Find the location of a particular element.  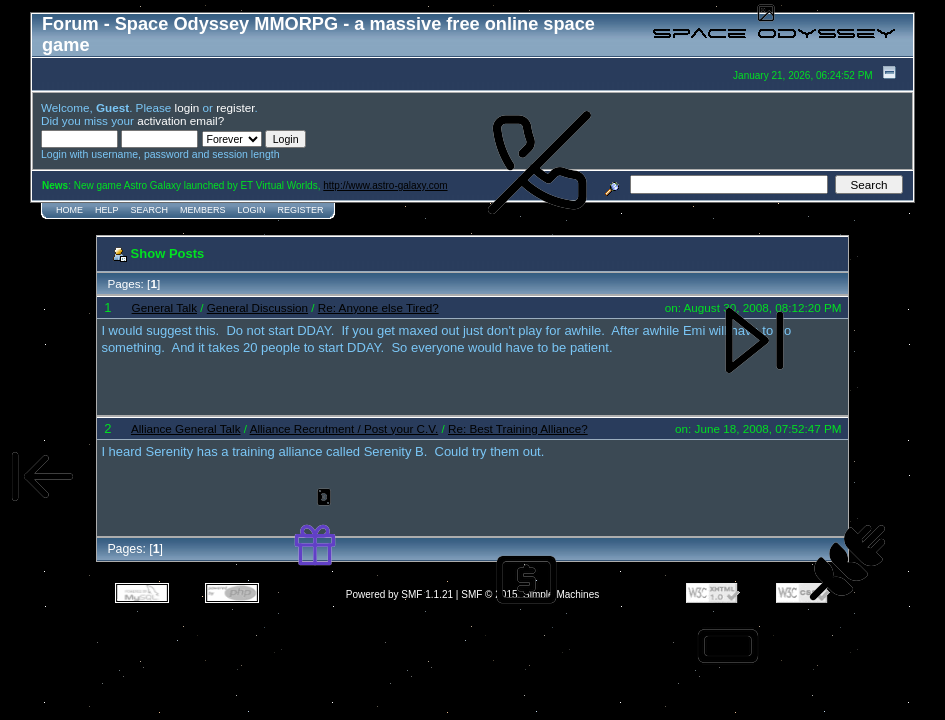

navigate to the beginning of content is located at coordinates (42, 476).